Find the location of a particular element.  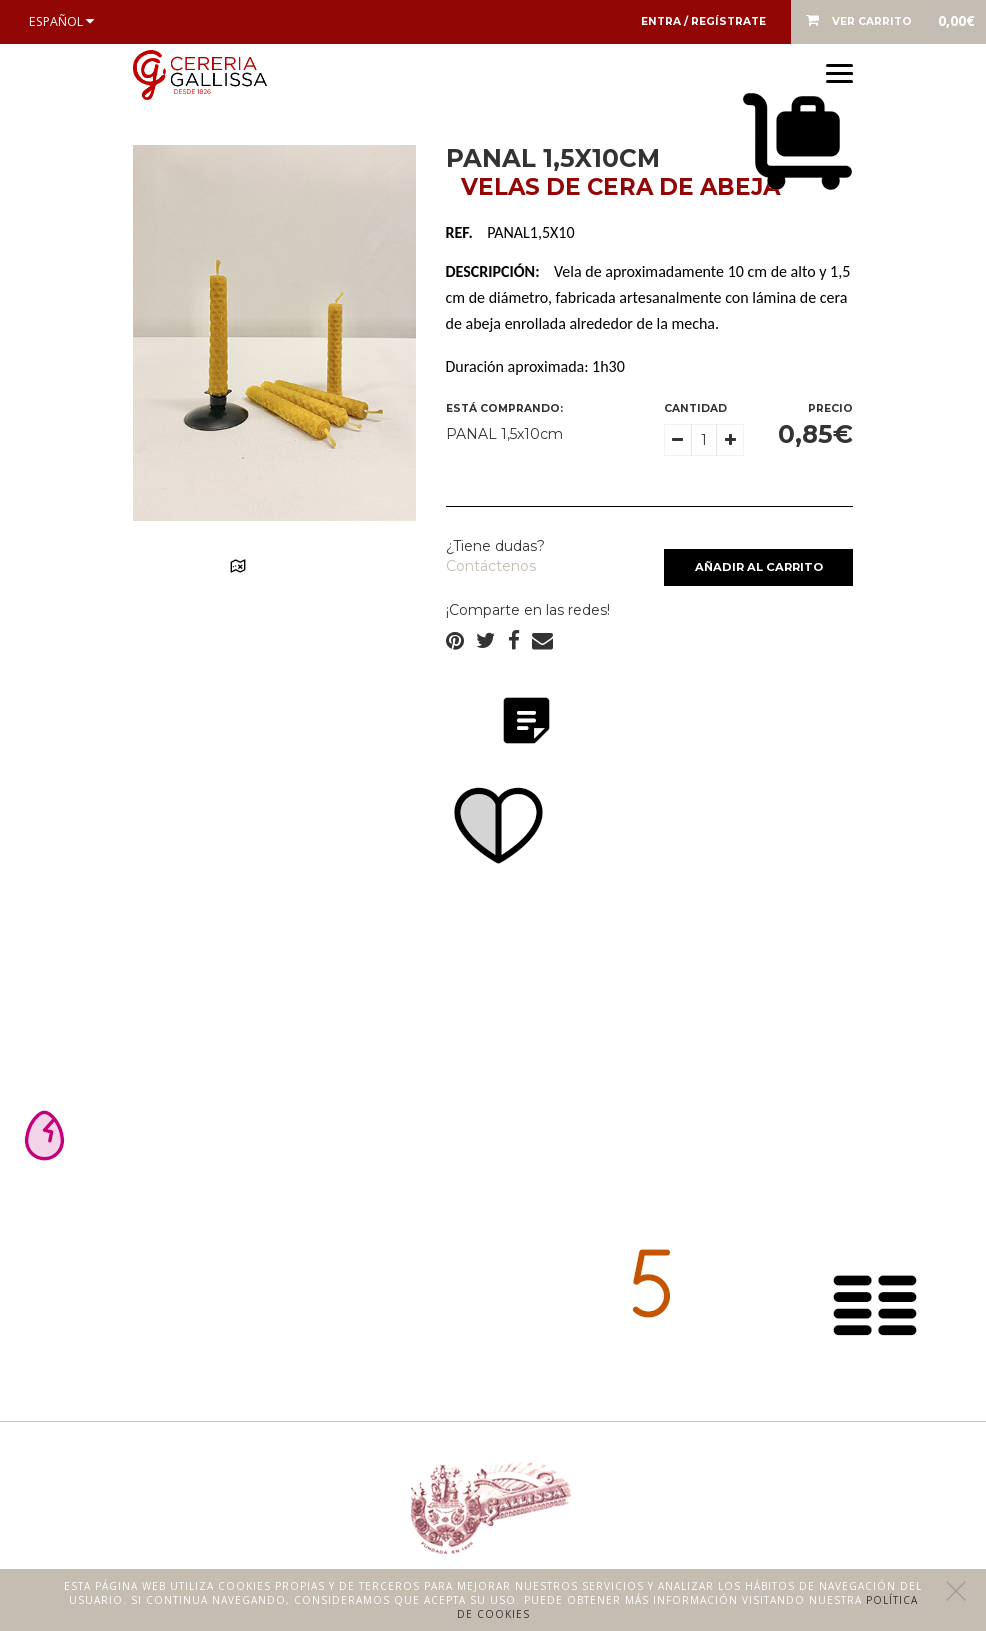

create a new note is located at coordinates (526, 720).